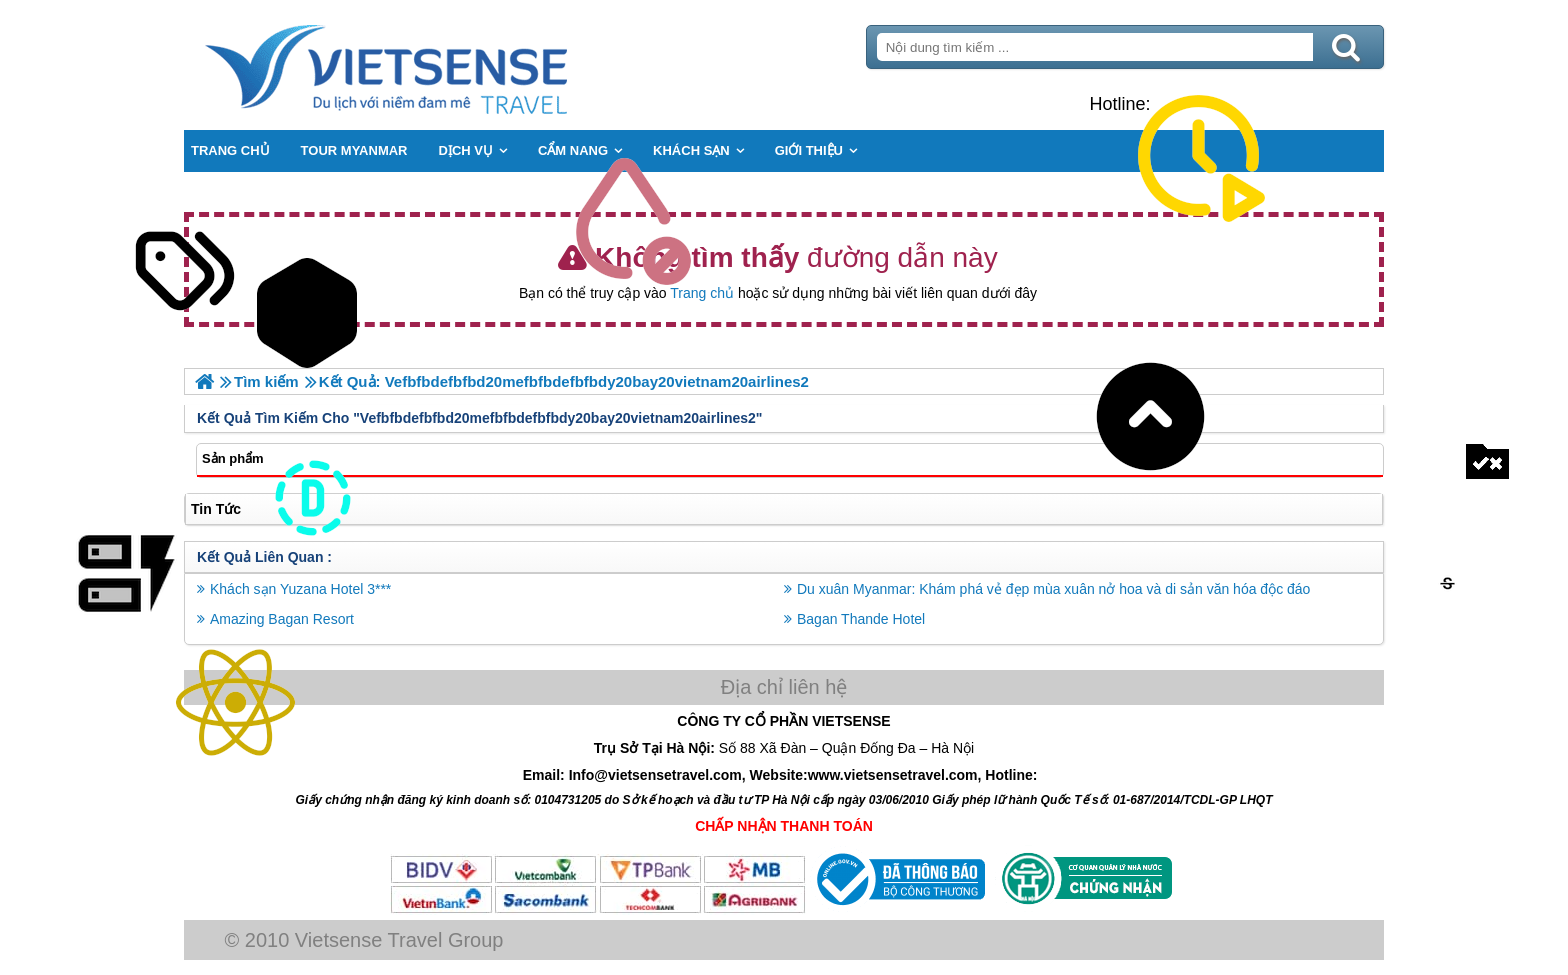 This screenshot has width=1568, height=975. Describe the element at coordinates (313, 498) in the screenshot. I see `indicates draft or pending status` at that location.